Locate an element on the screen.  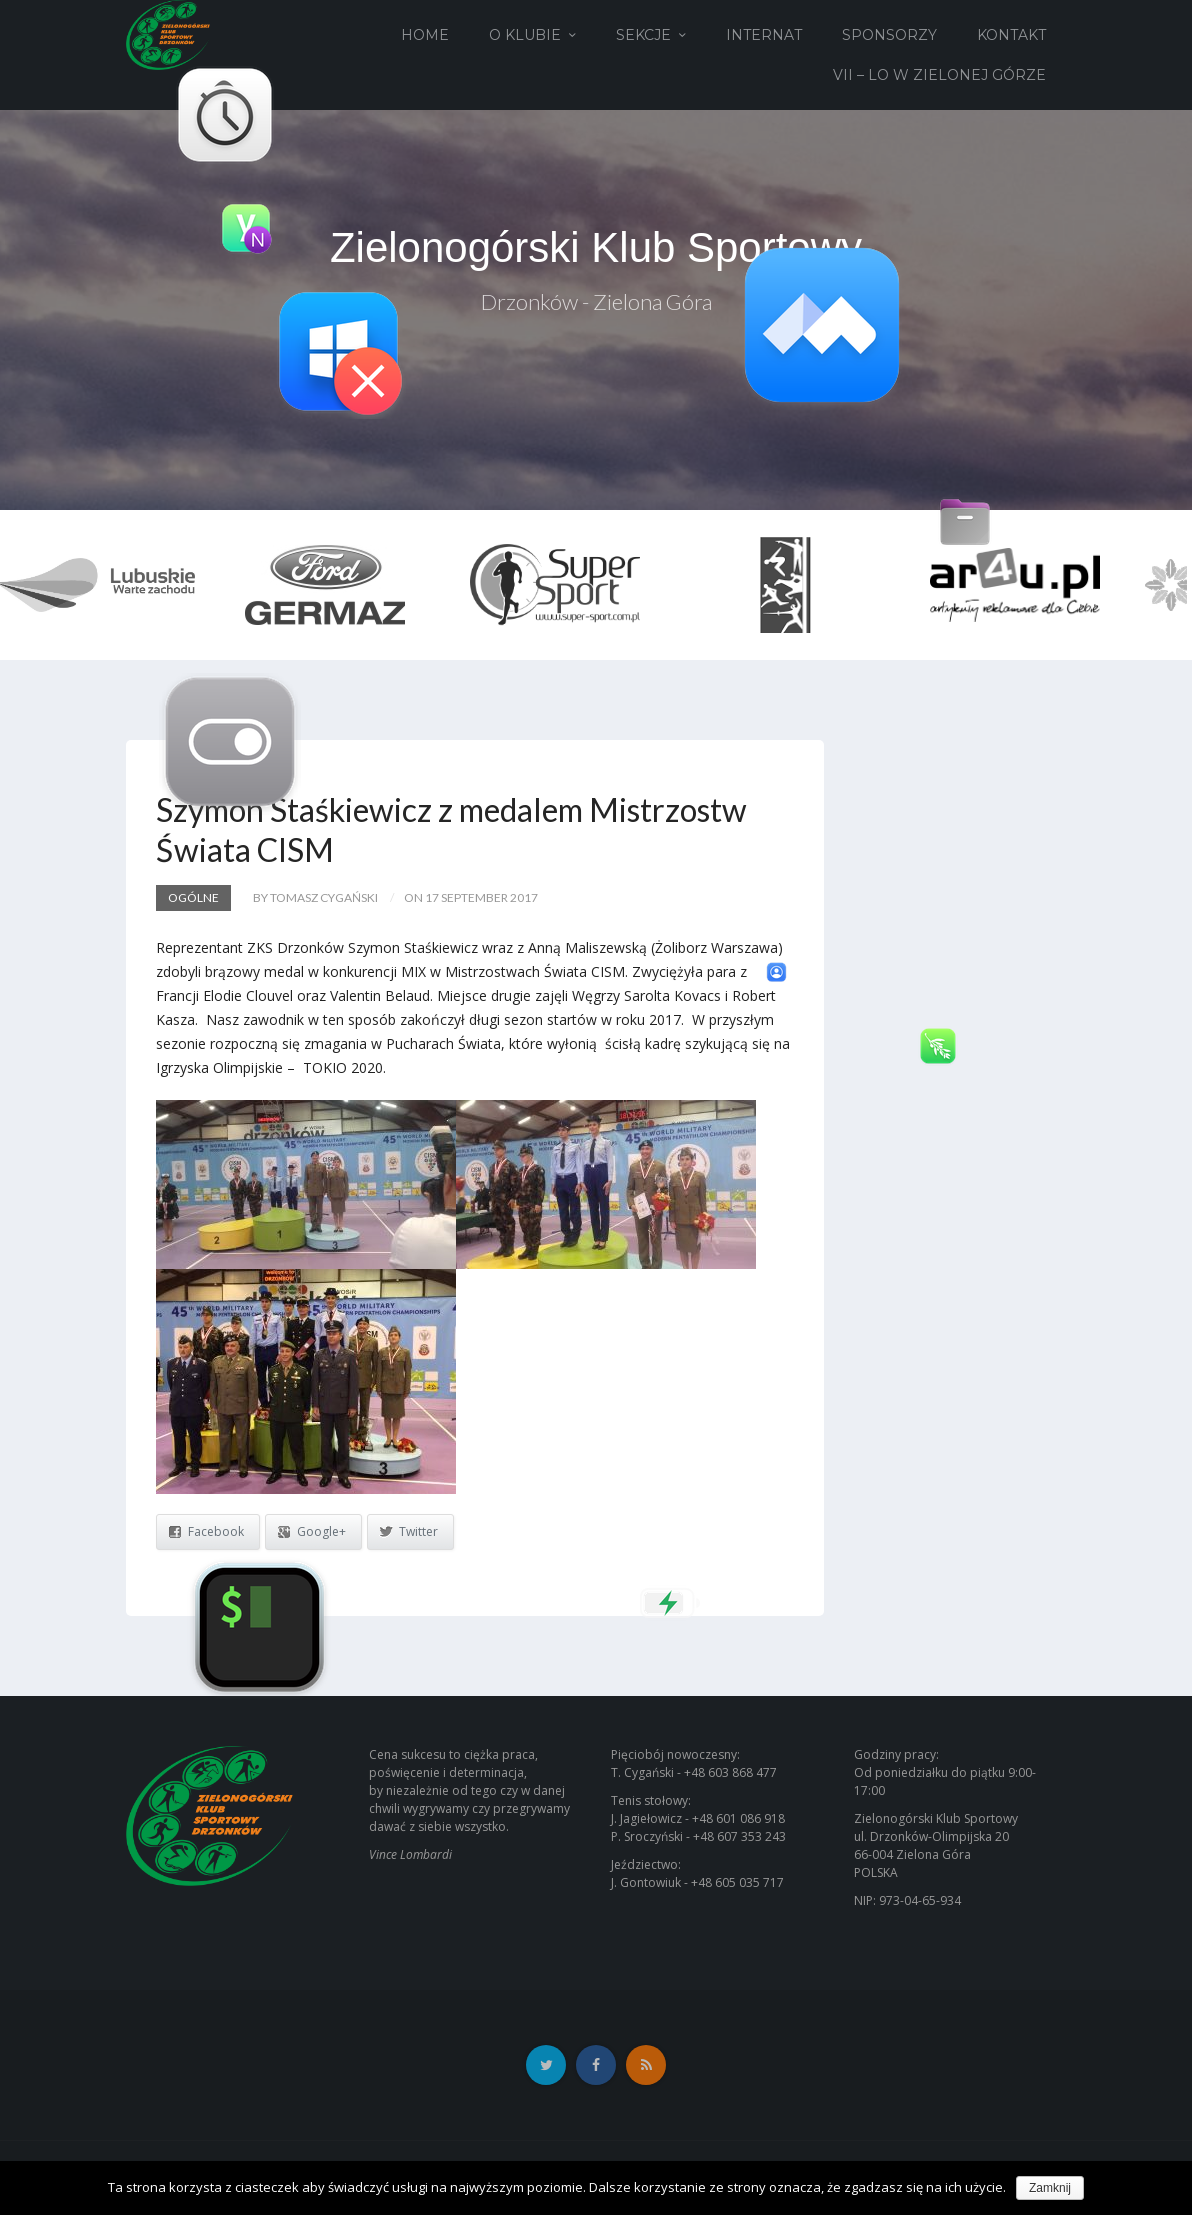
open olive video editor is located at coordinates (938, 1046).